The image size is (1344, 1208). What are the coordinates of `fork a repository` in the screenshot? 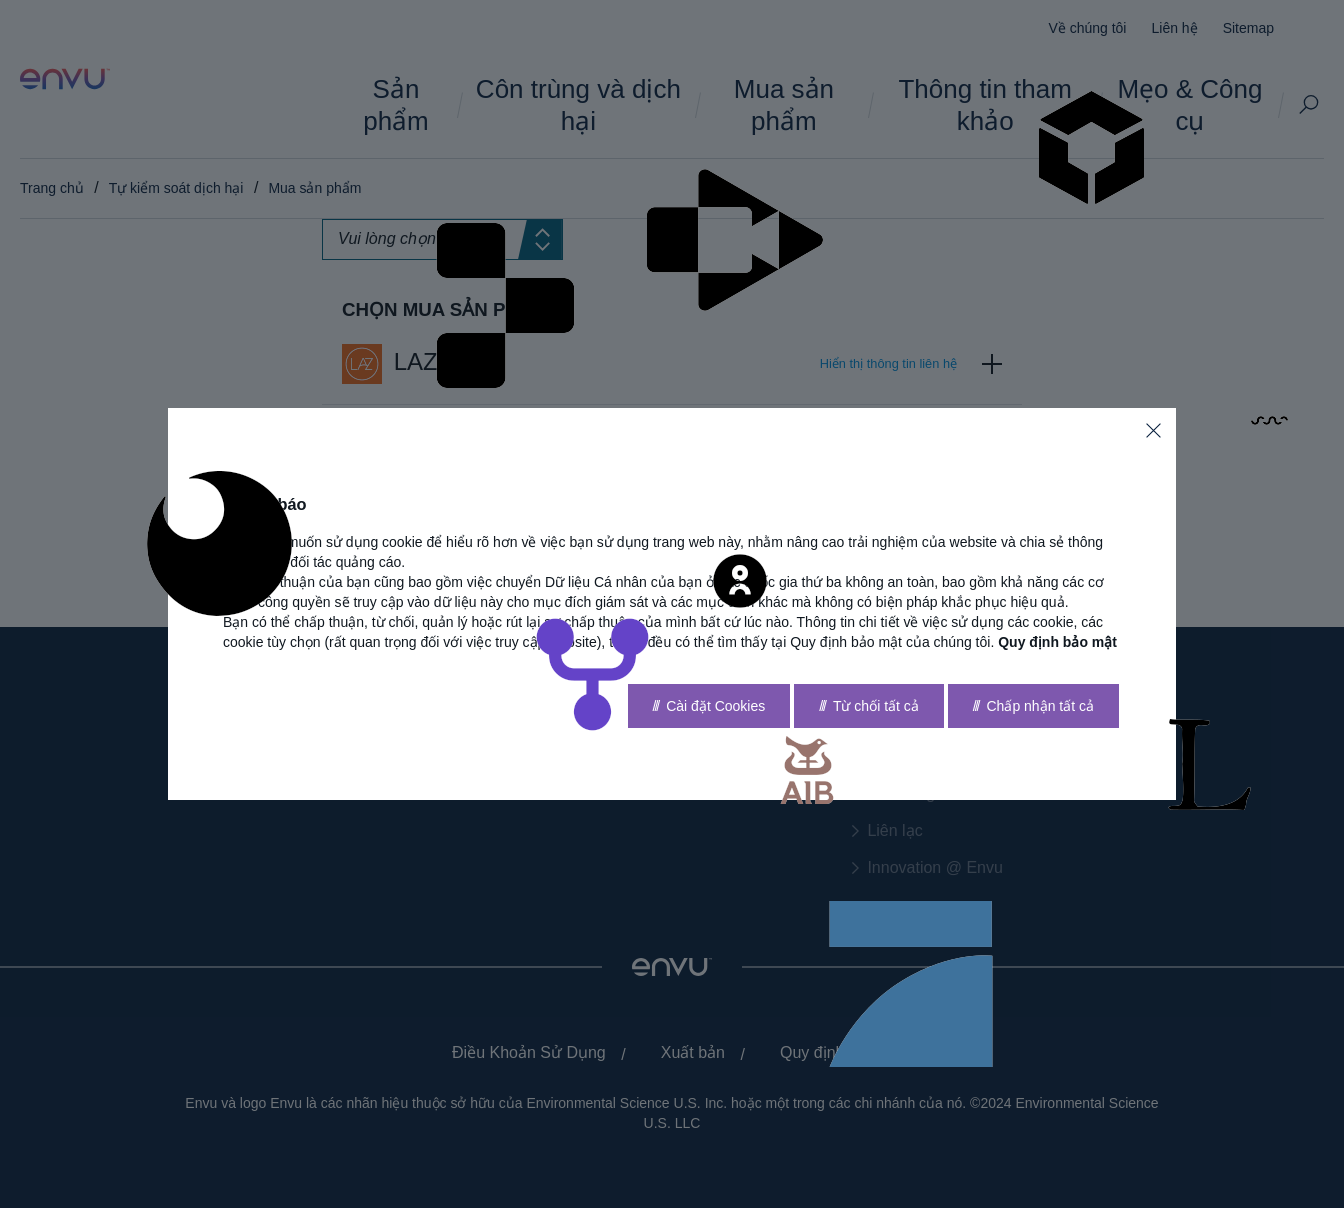 It's located at (592, 674).